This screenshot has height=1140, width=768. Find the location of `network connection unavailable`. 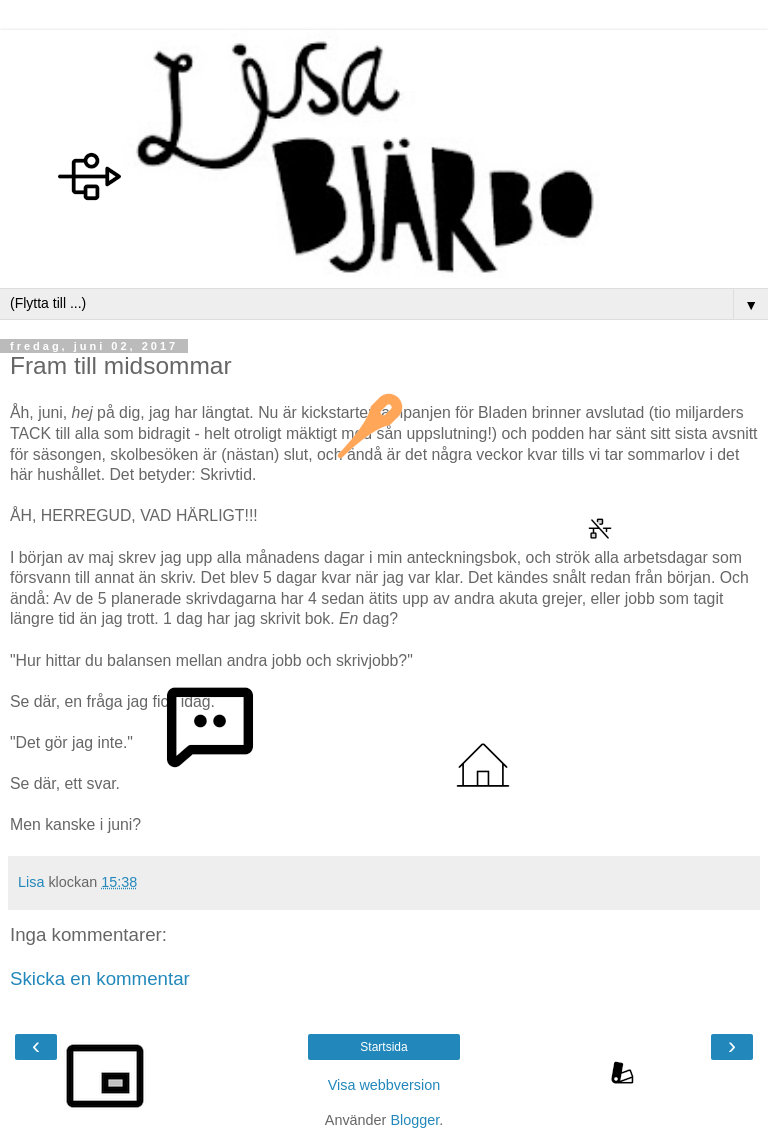

network connection unavailable is located at coordinates (600, 529).